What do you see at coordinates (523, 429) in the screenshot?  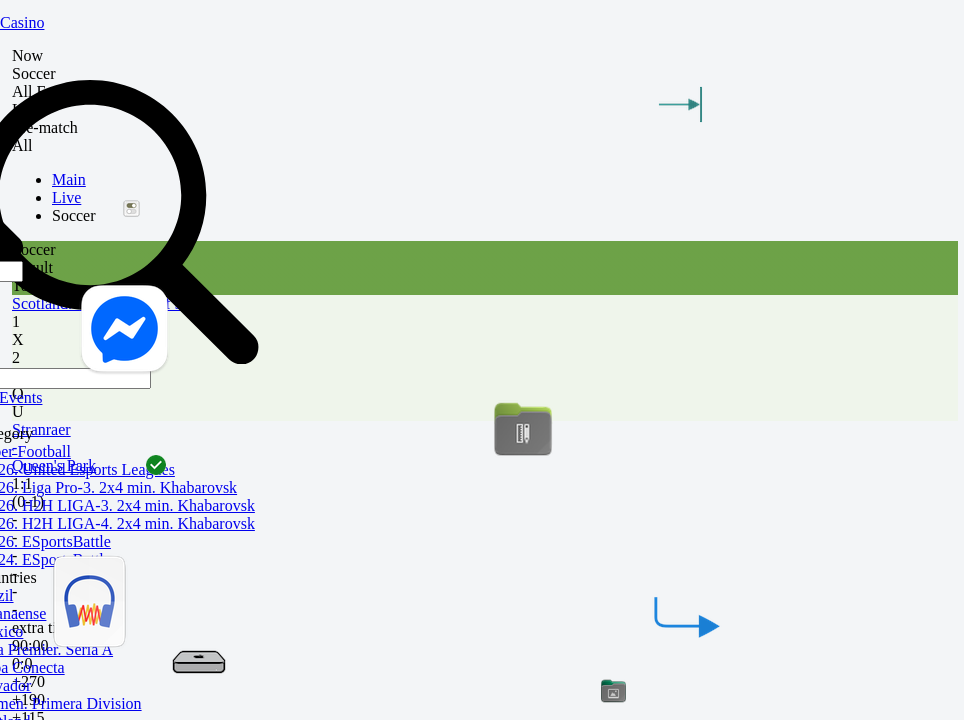 I see `open templates folder` at bounding box center [523, 429].